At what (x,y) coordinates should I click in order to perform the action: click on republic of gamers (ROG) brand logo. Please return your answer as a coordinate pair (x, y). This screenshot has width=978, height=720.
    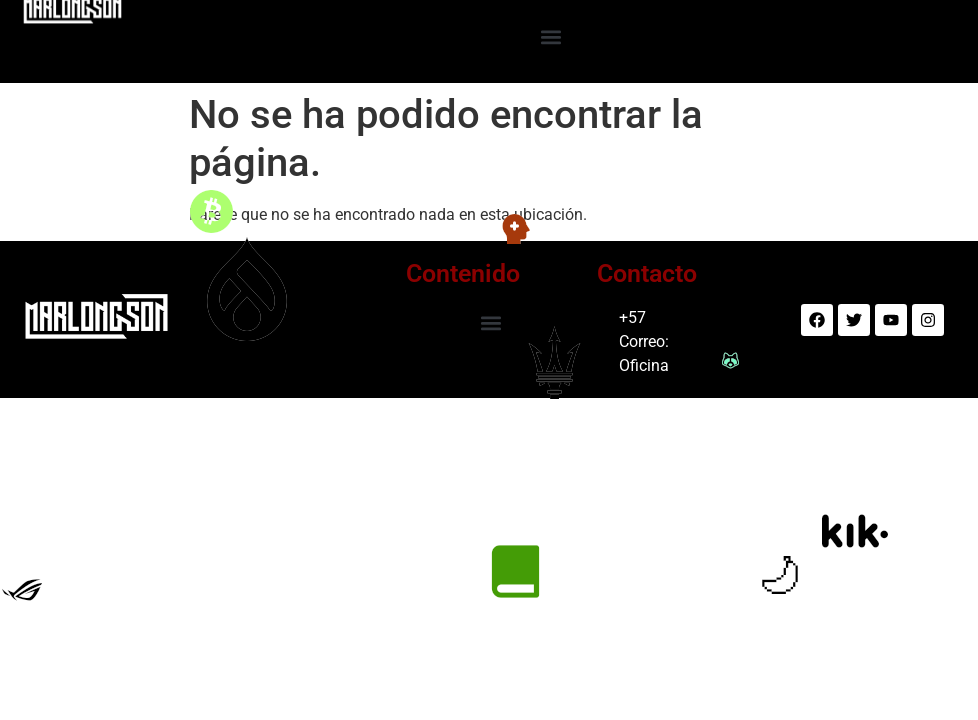
    Looking at the image, I should click on (22, 590).